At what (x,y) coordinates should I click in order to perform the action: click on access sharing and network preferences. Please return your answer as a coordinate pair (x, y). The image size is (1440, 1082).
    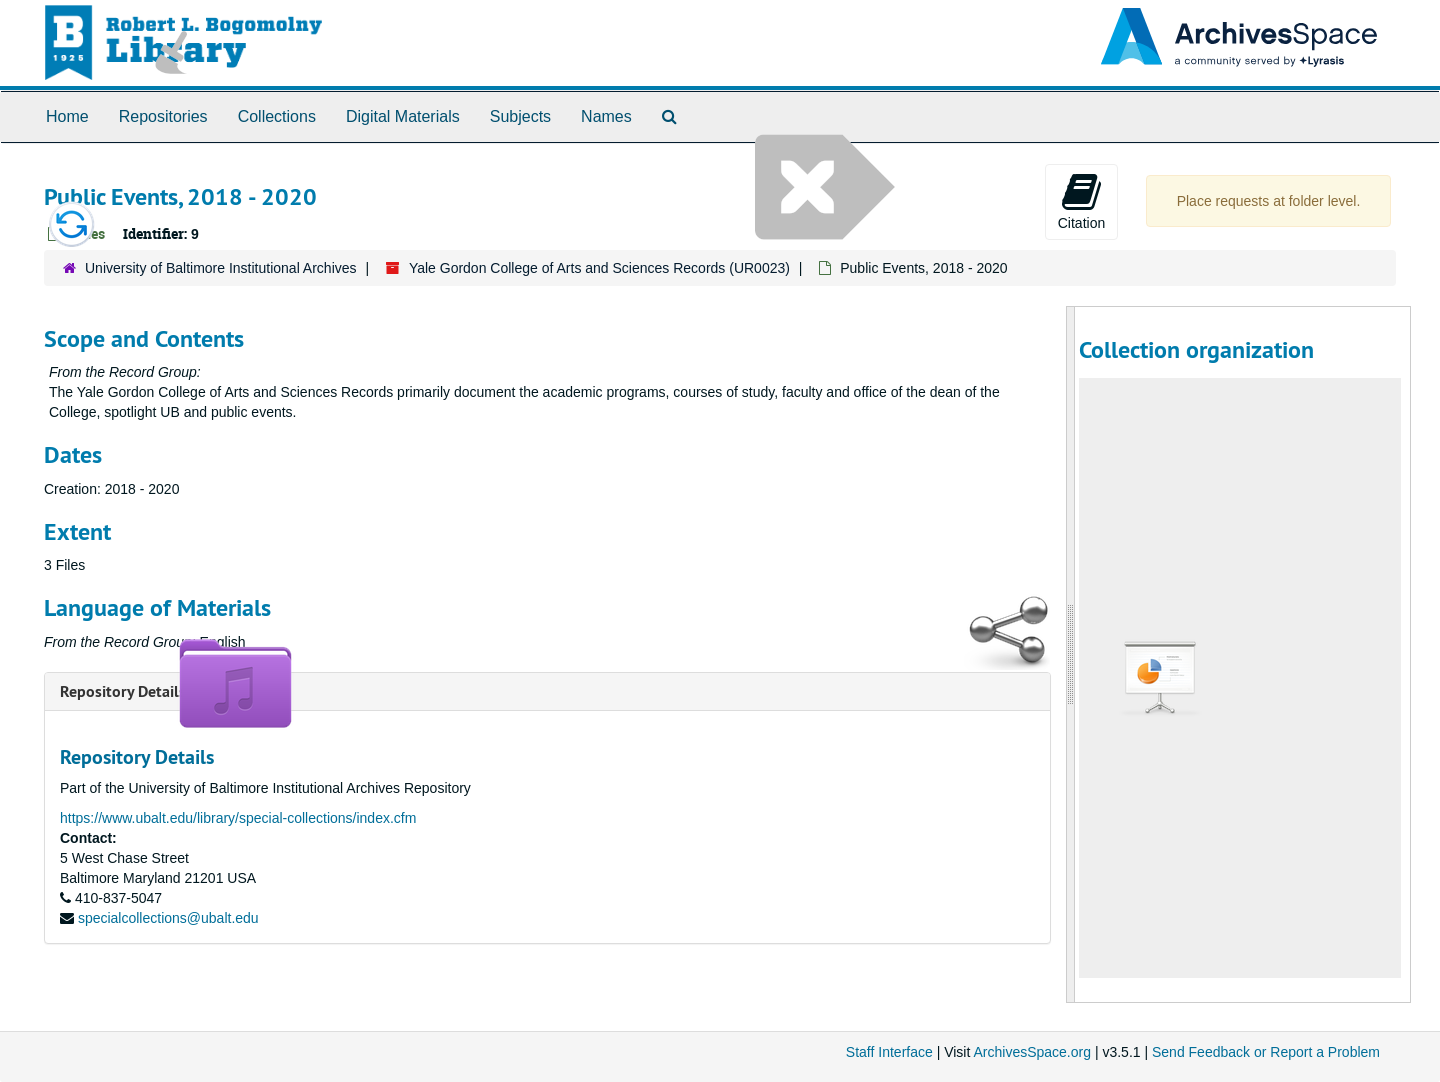
    Looking at the image, I should click on (1007, 627).